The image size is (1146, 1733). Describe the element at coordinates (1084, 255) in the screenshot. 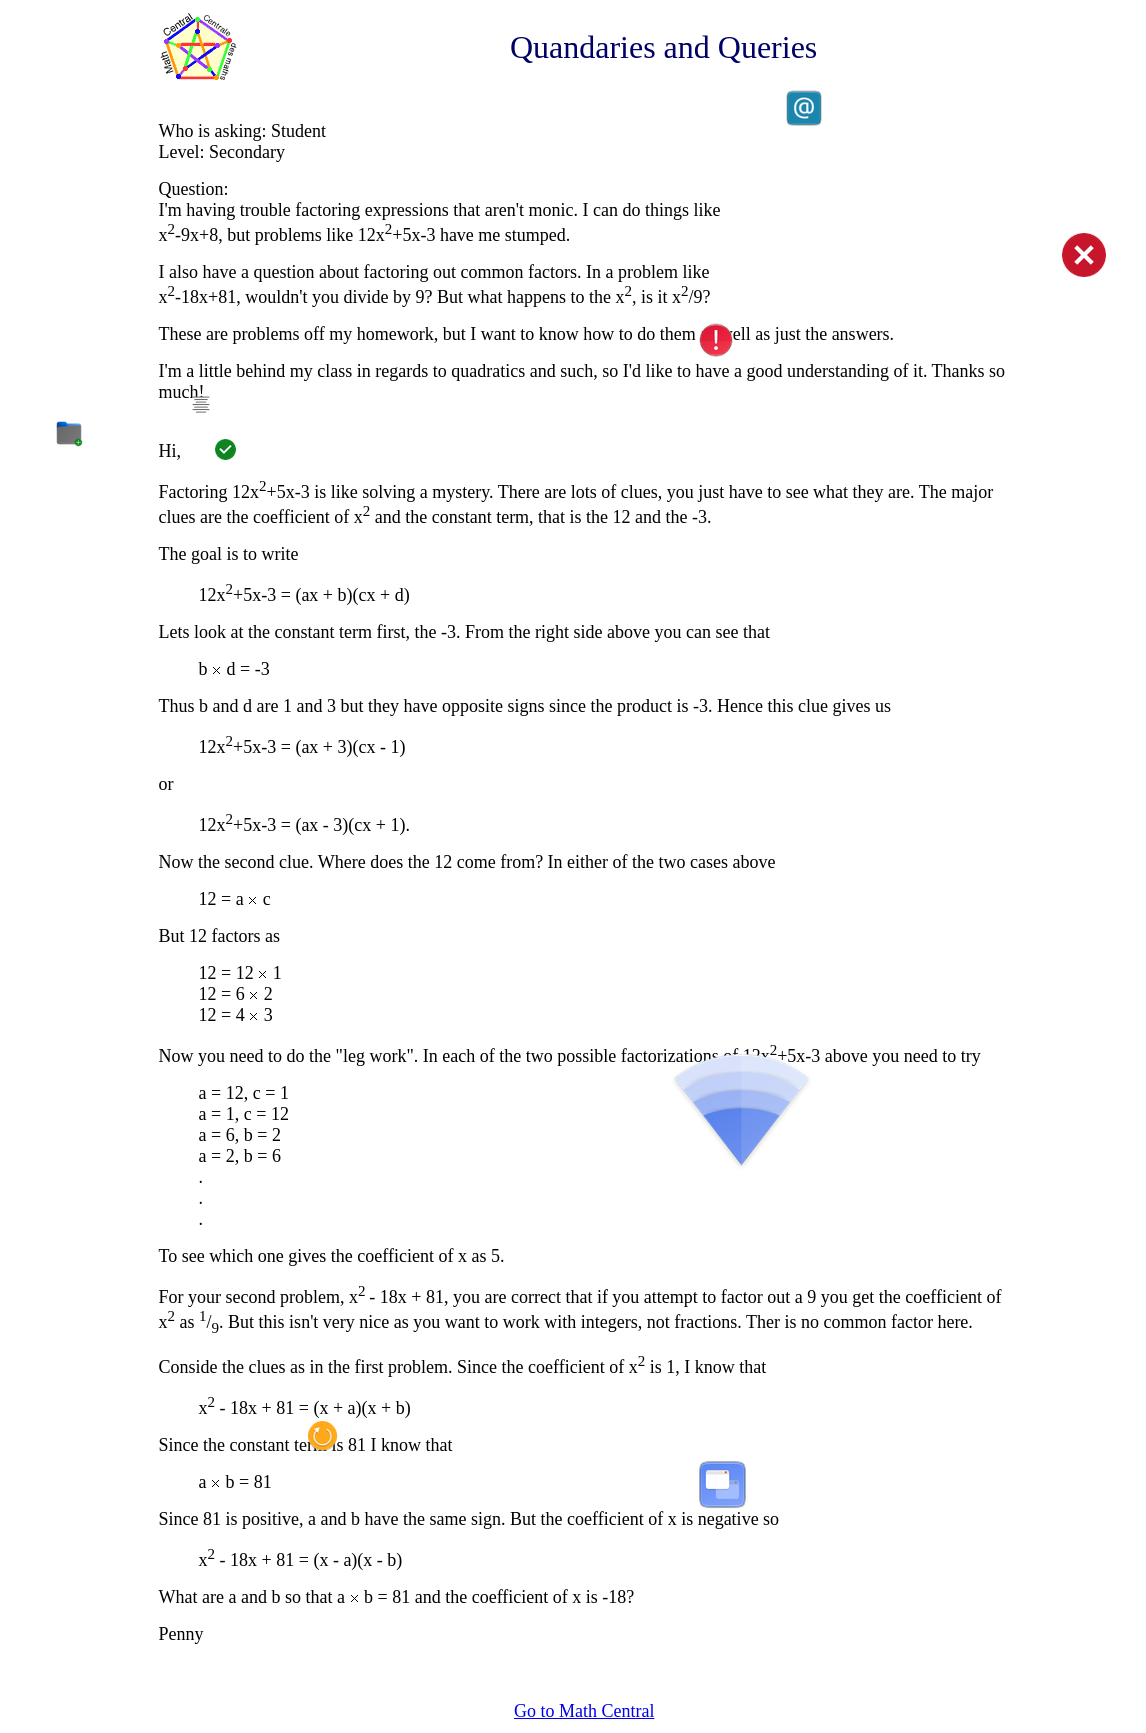

I see `close or exit the application` at that location.